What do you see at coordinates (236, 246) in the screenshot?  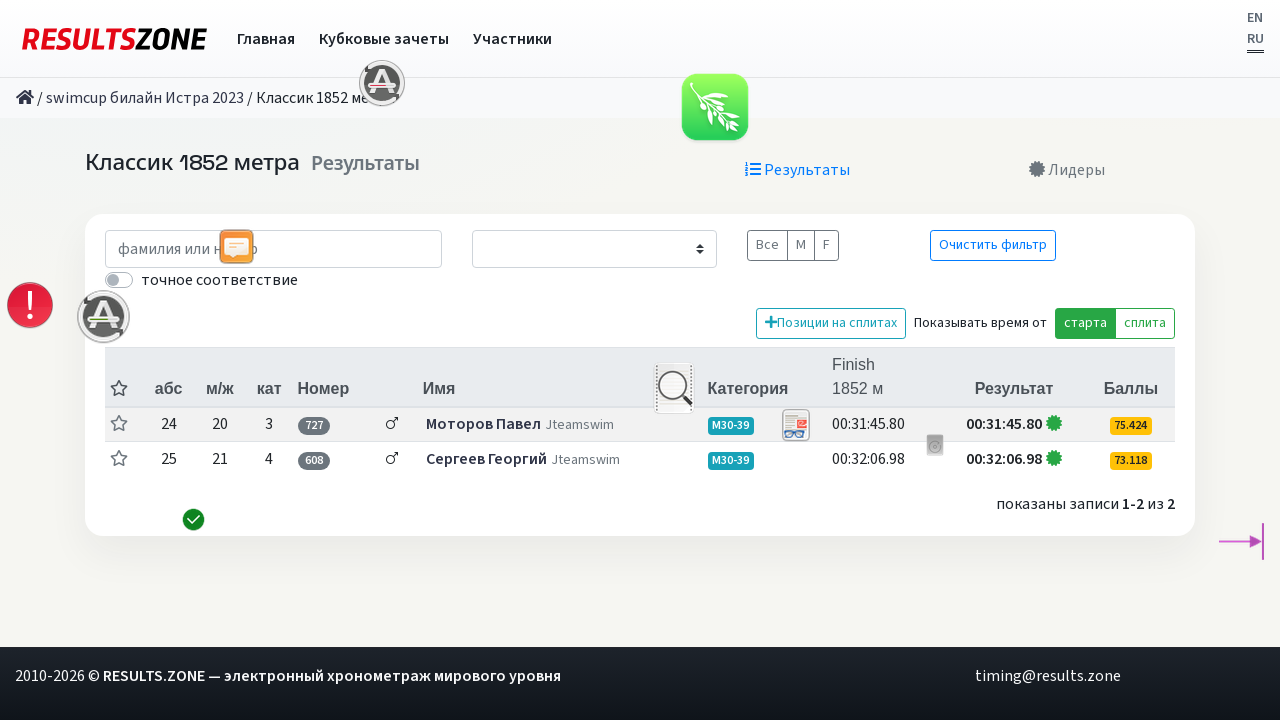 I see `open chatty messaging app` at bounding box center [236, 246].